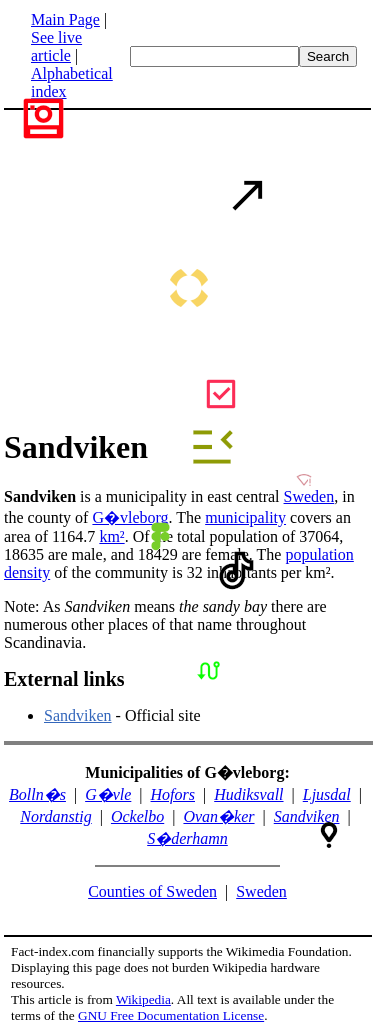 The image size is (375, 1035). Describe the element at coordinates (236, 570) in the screenshot. I see `open the tiktok app` at that location.